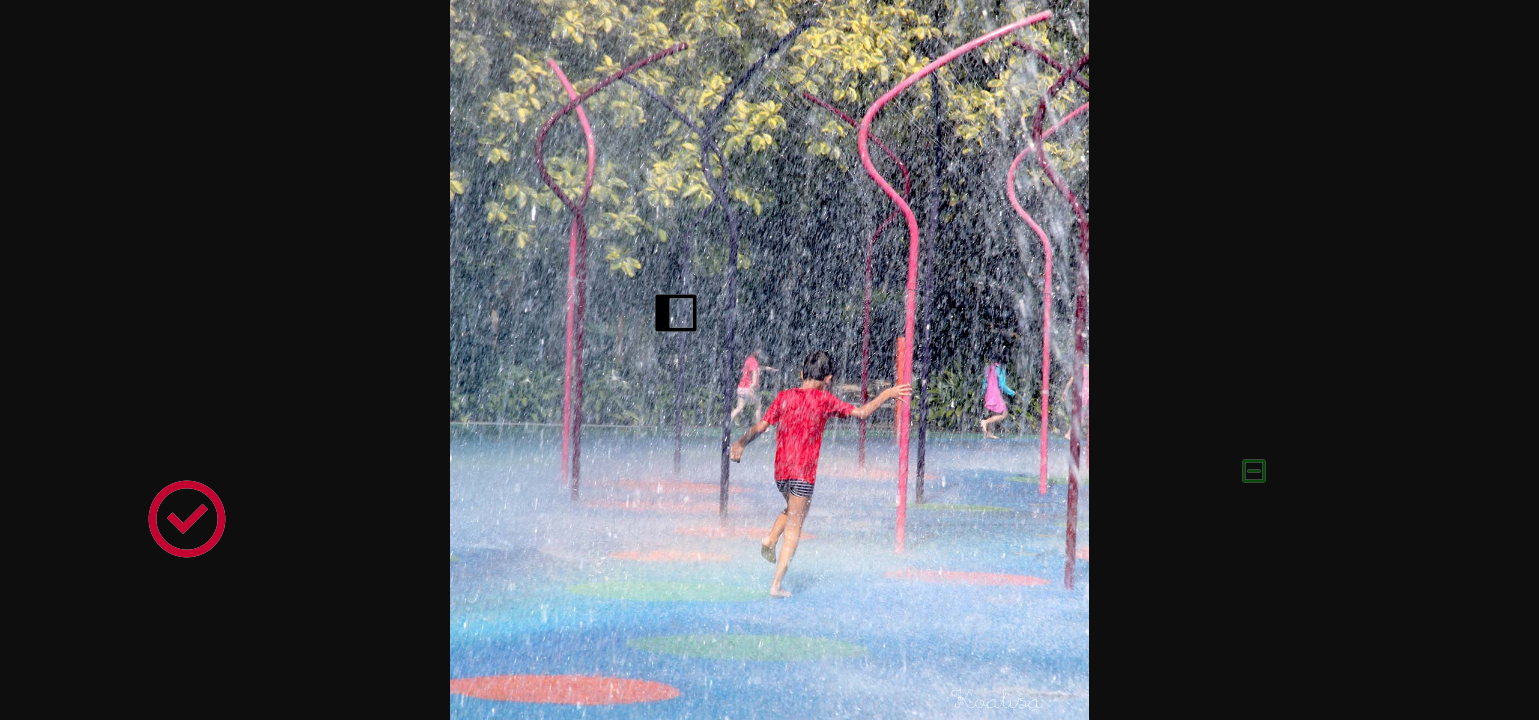 Image resolution: width=1539 pixels, height=720 pixels. I want to click on toggle the sidebar panel, so click(676, 313).